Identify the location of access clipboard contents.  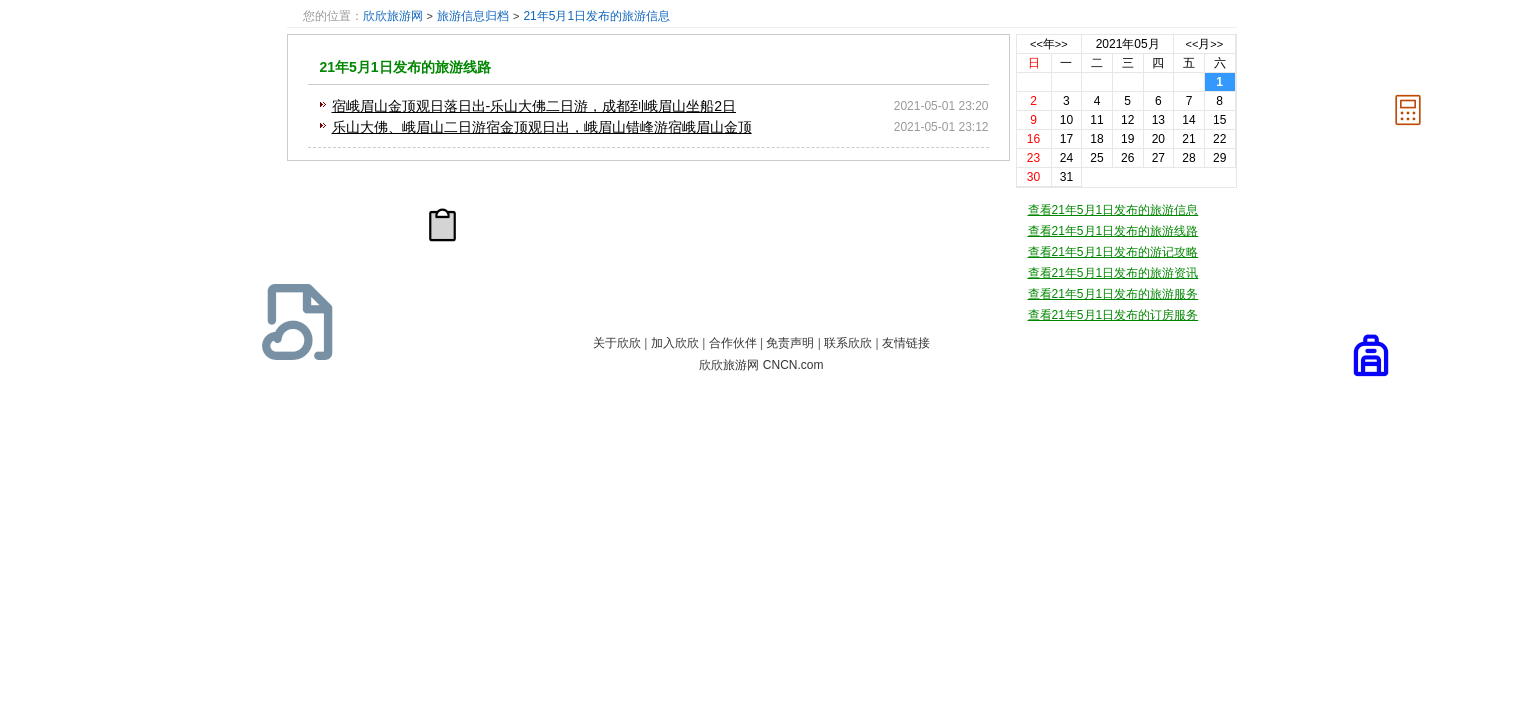
(442, 225).